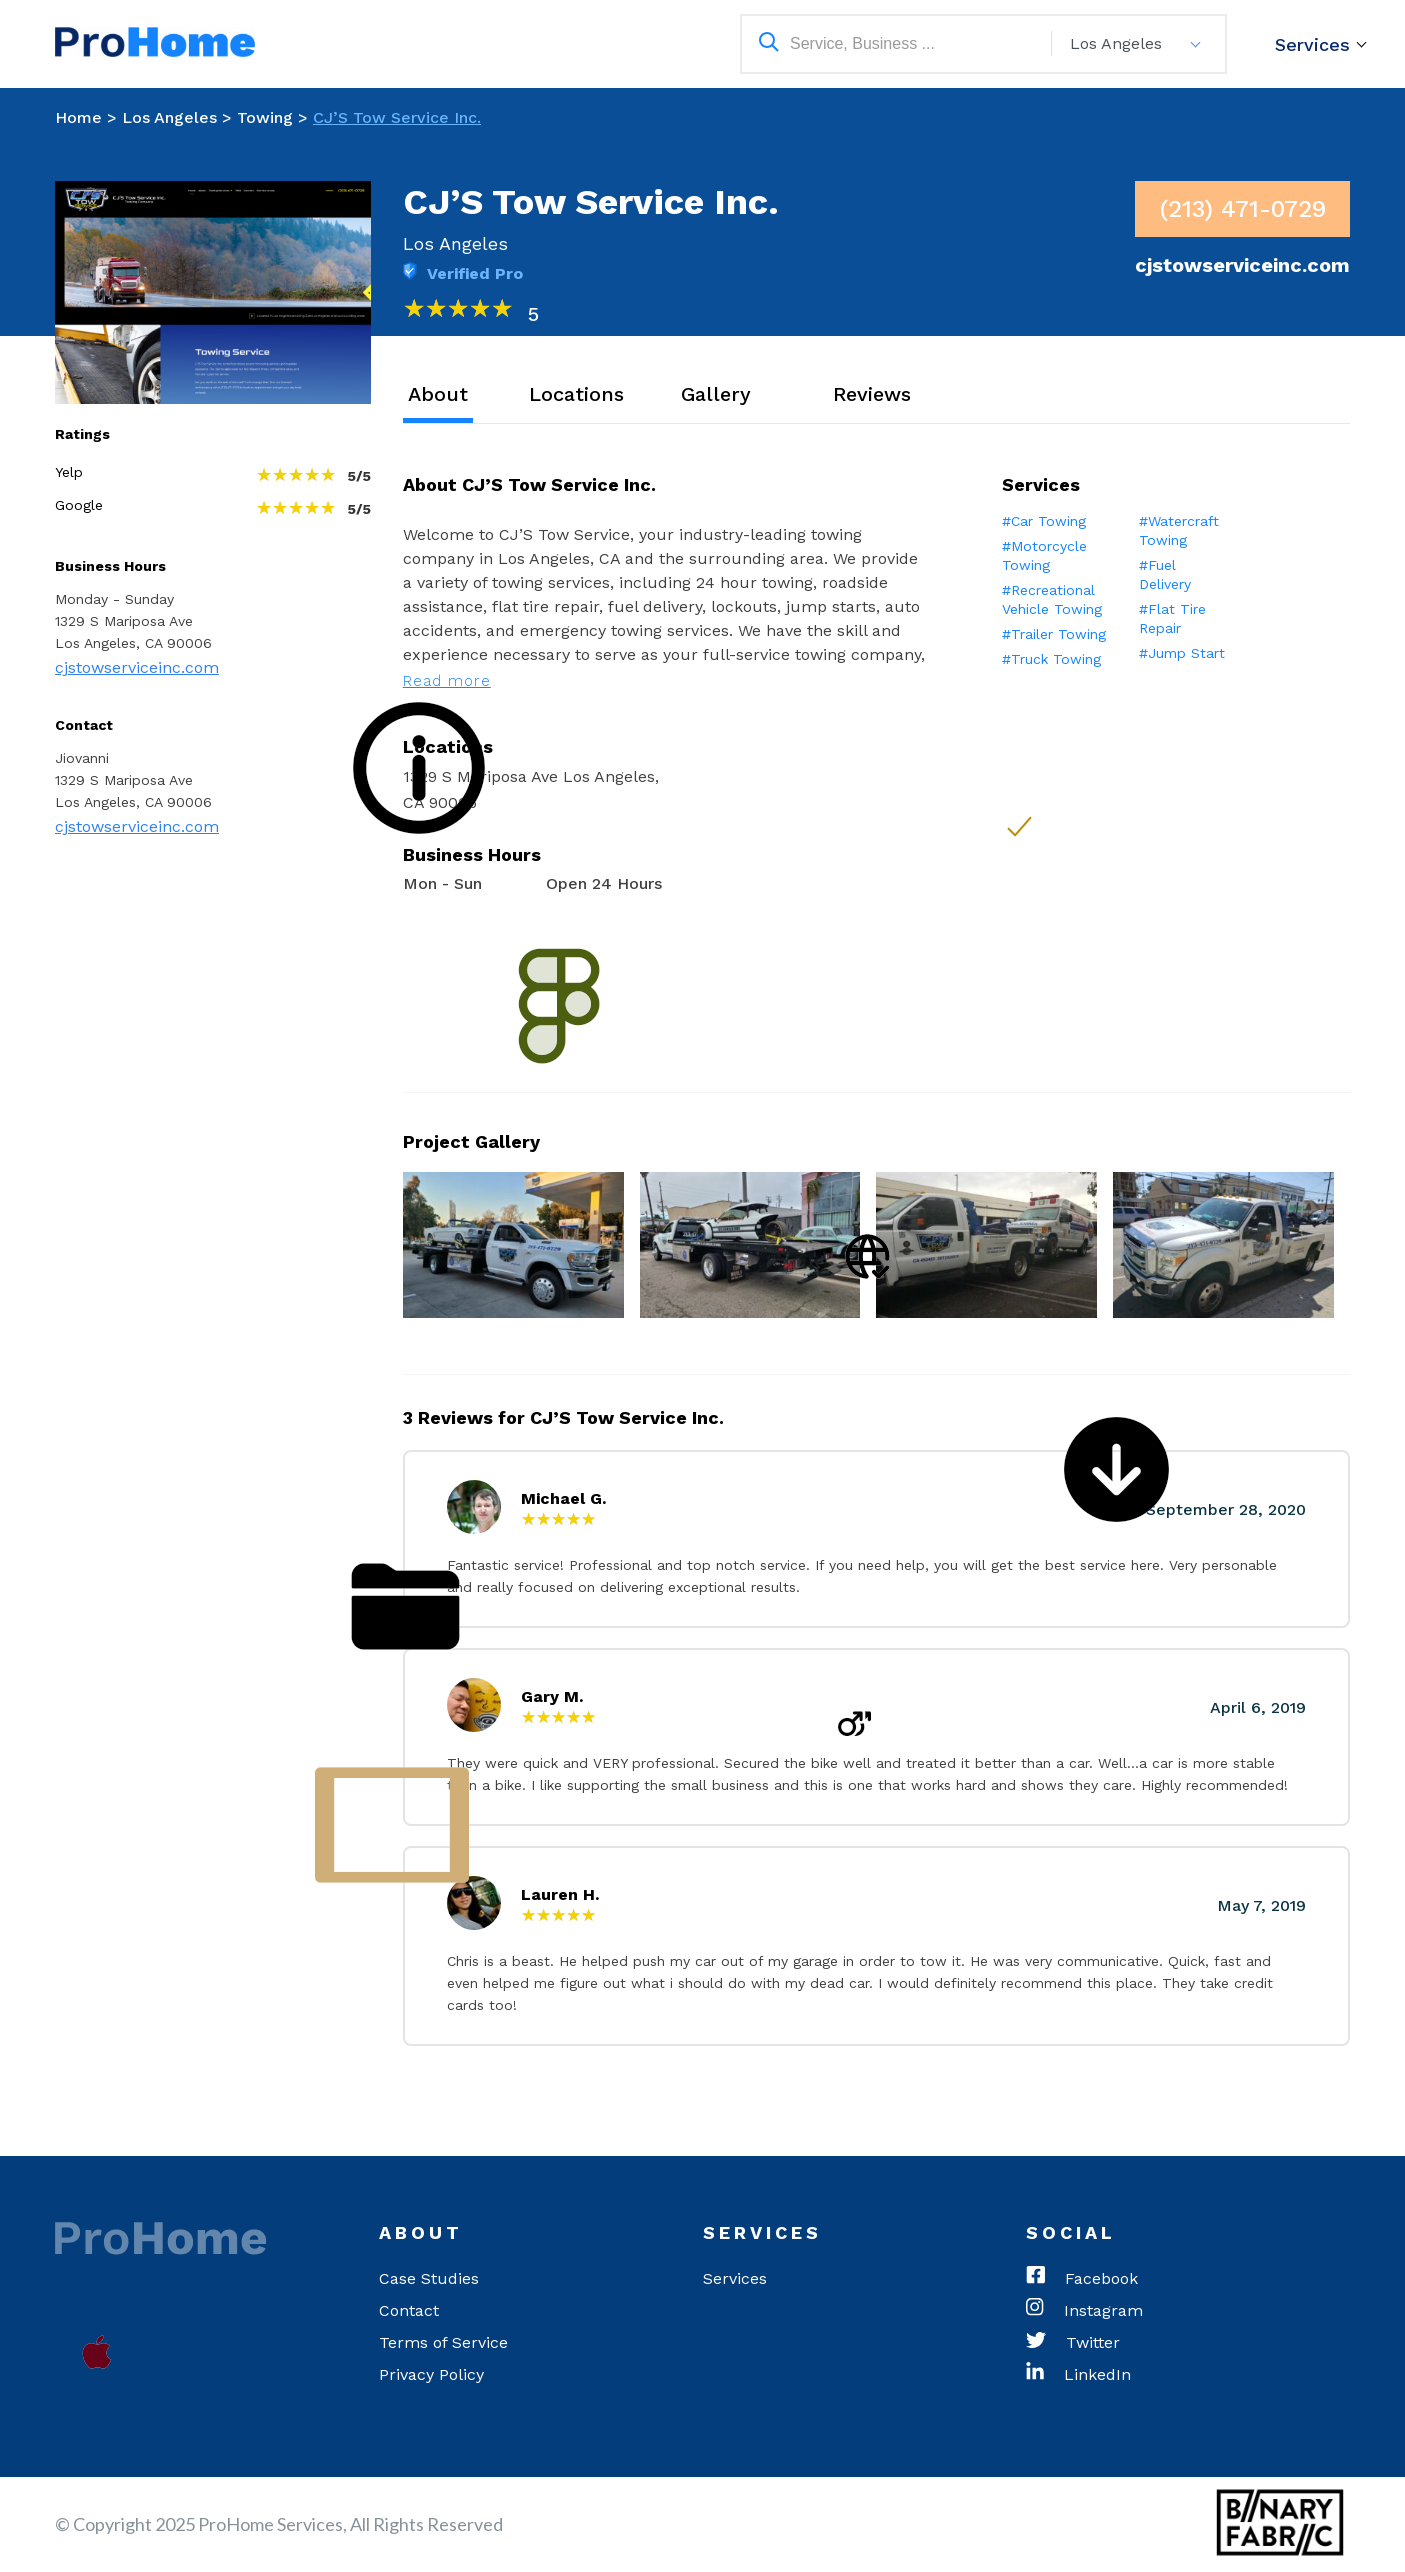  What do you see at coordinates (557, 1004) in the screenshot?
I see `open figma design file` at bounding box center [557, 1004].